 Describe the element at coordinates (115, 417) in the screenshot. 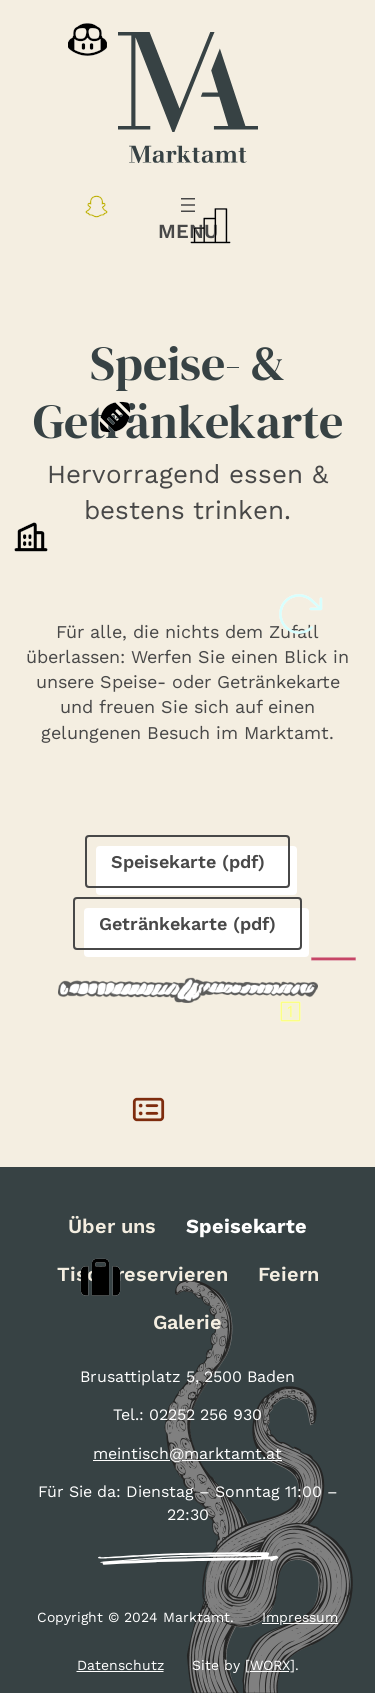

I see `access football or american sports content` at that location.